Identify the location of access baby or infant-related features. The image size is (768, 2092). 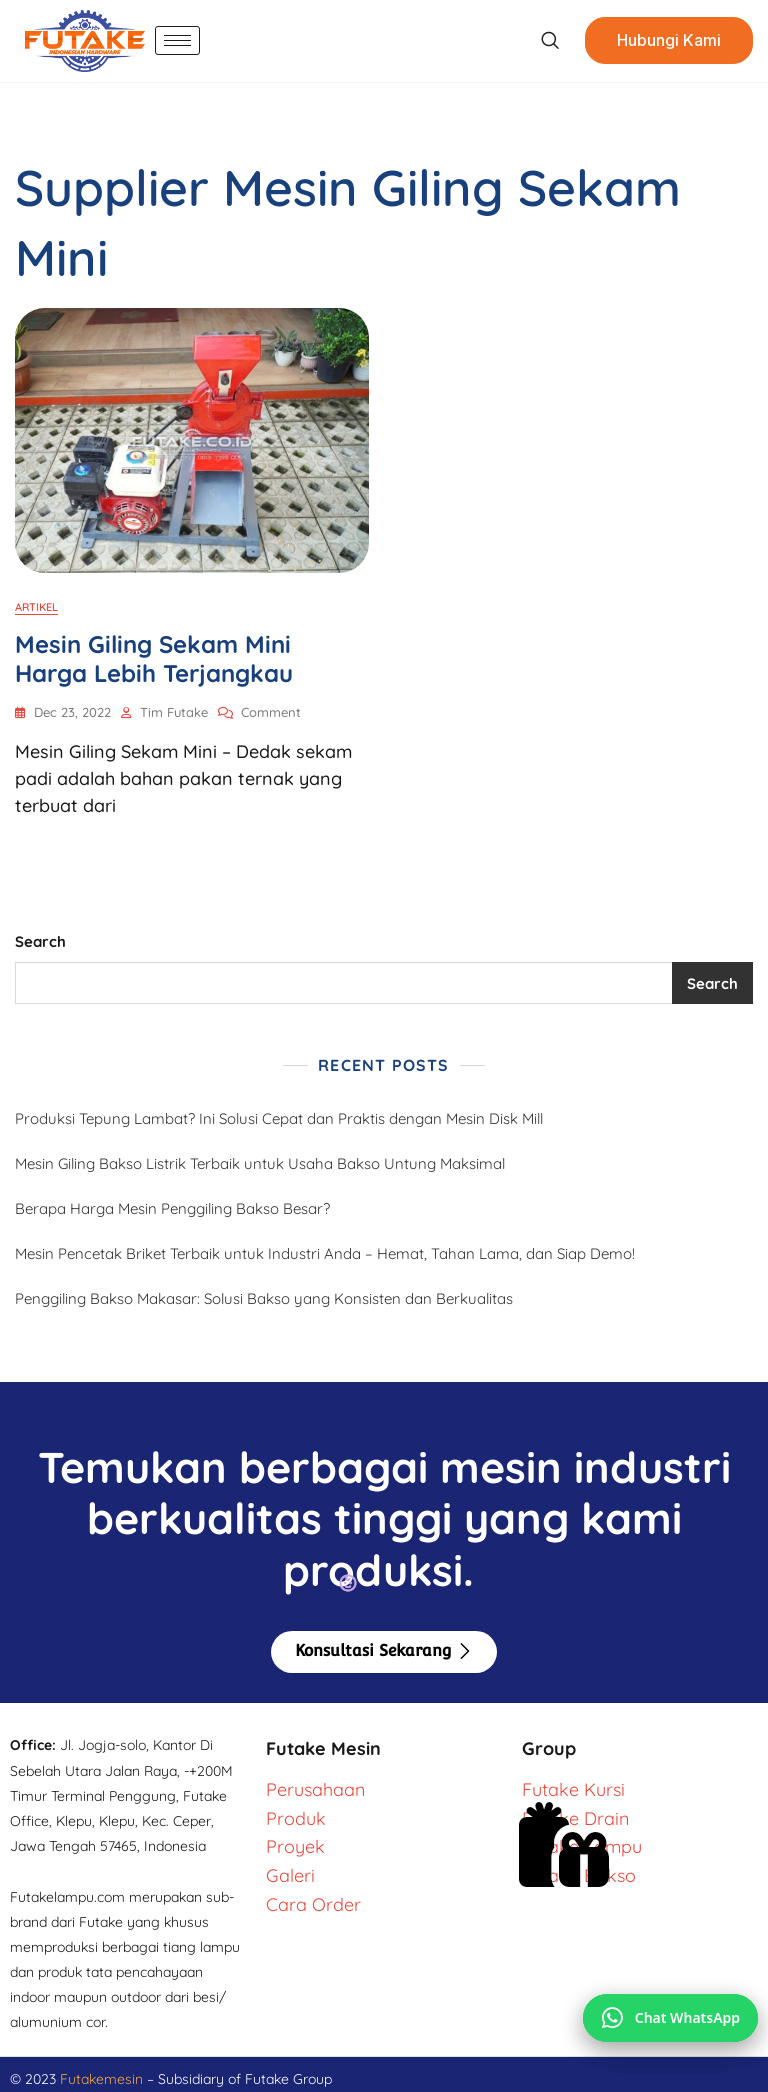
(348, 1583).